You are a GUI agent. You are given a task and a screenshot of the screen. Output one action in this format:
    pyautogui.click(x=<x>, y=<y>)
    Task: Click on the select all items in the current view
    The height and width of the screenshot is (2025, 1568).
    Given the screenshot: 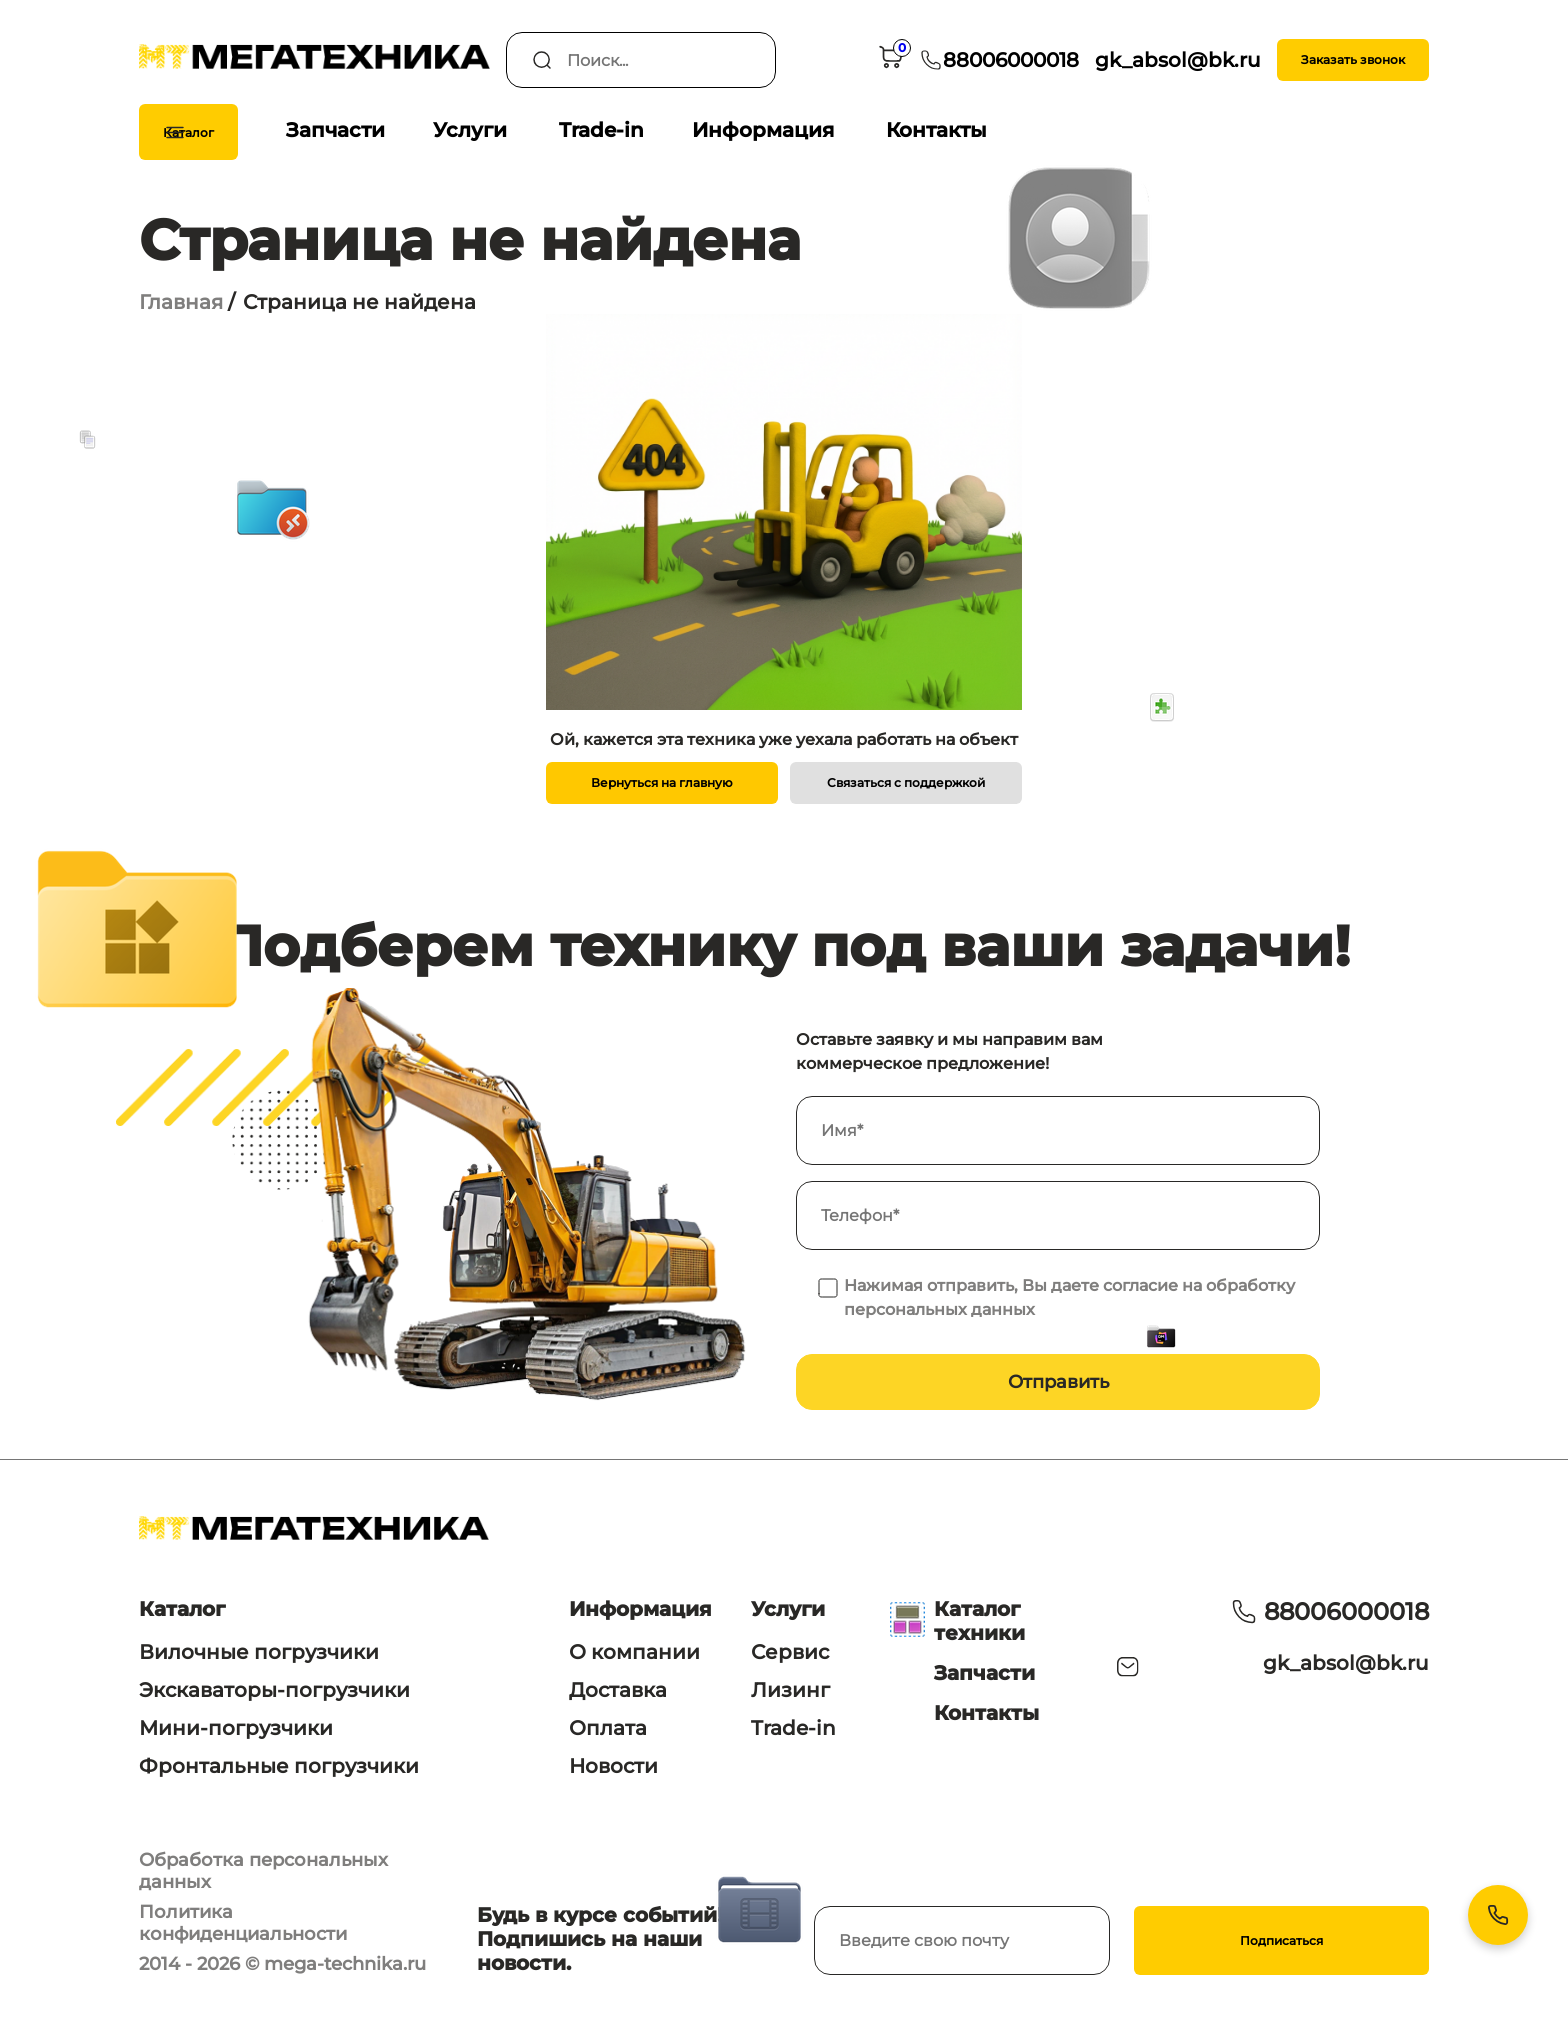 What is the action you would take?
    pyautogui.click(x=907, y=1619)
    